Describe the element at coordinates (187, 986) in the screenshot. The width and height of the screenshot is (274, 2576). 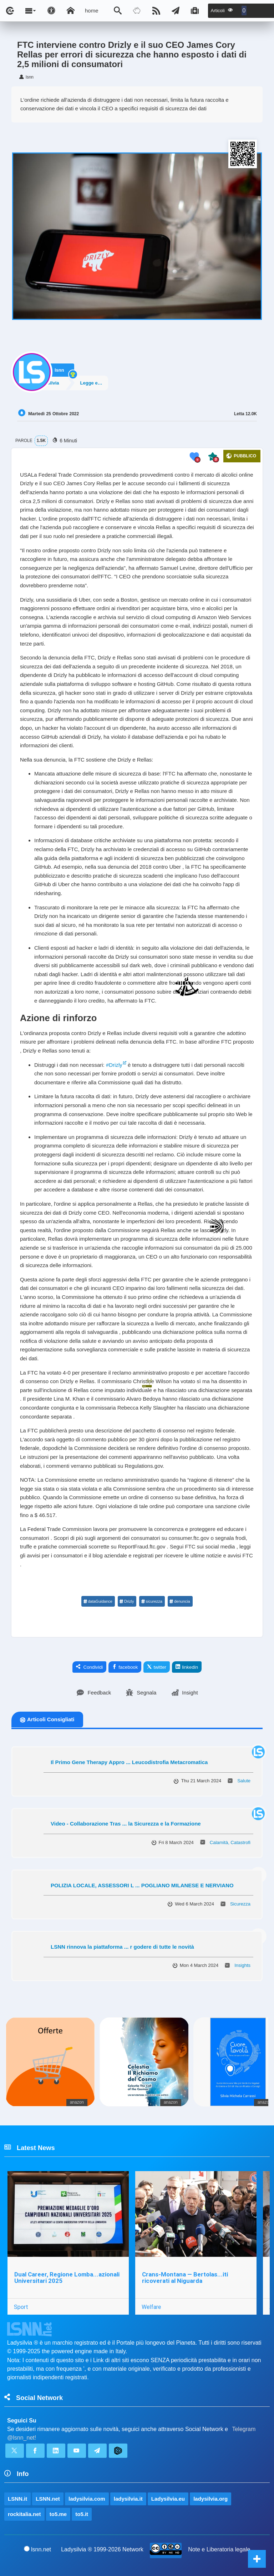
I see `access navigation or mapping tools` at that location.